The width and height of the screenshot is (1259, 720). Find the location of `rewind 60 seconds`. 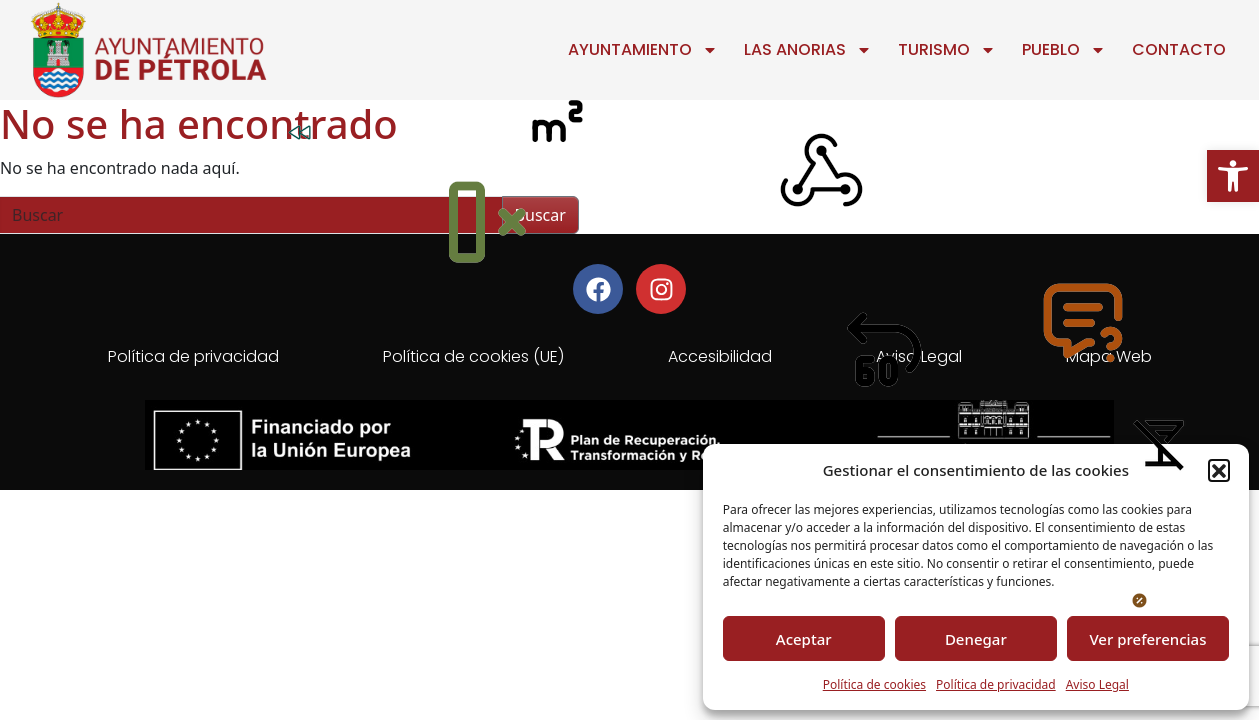

rewind 60 seconds is located at coordinates (882, 351).